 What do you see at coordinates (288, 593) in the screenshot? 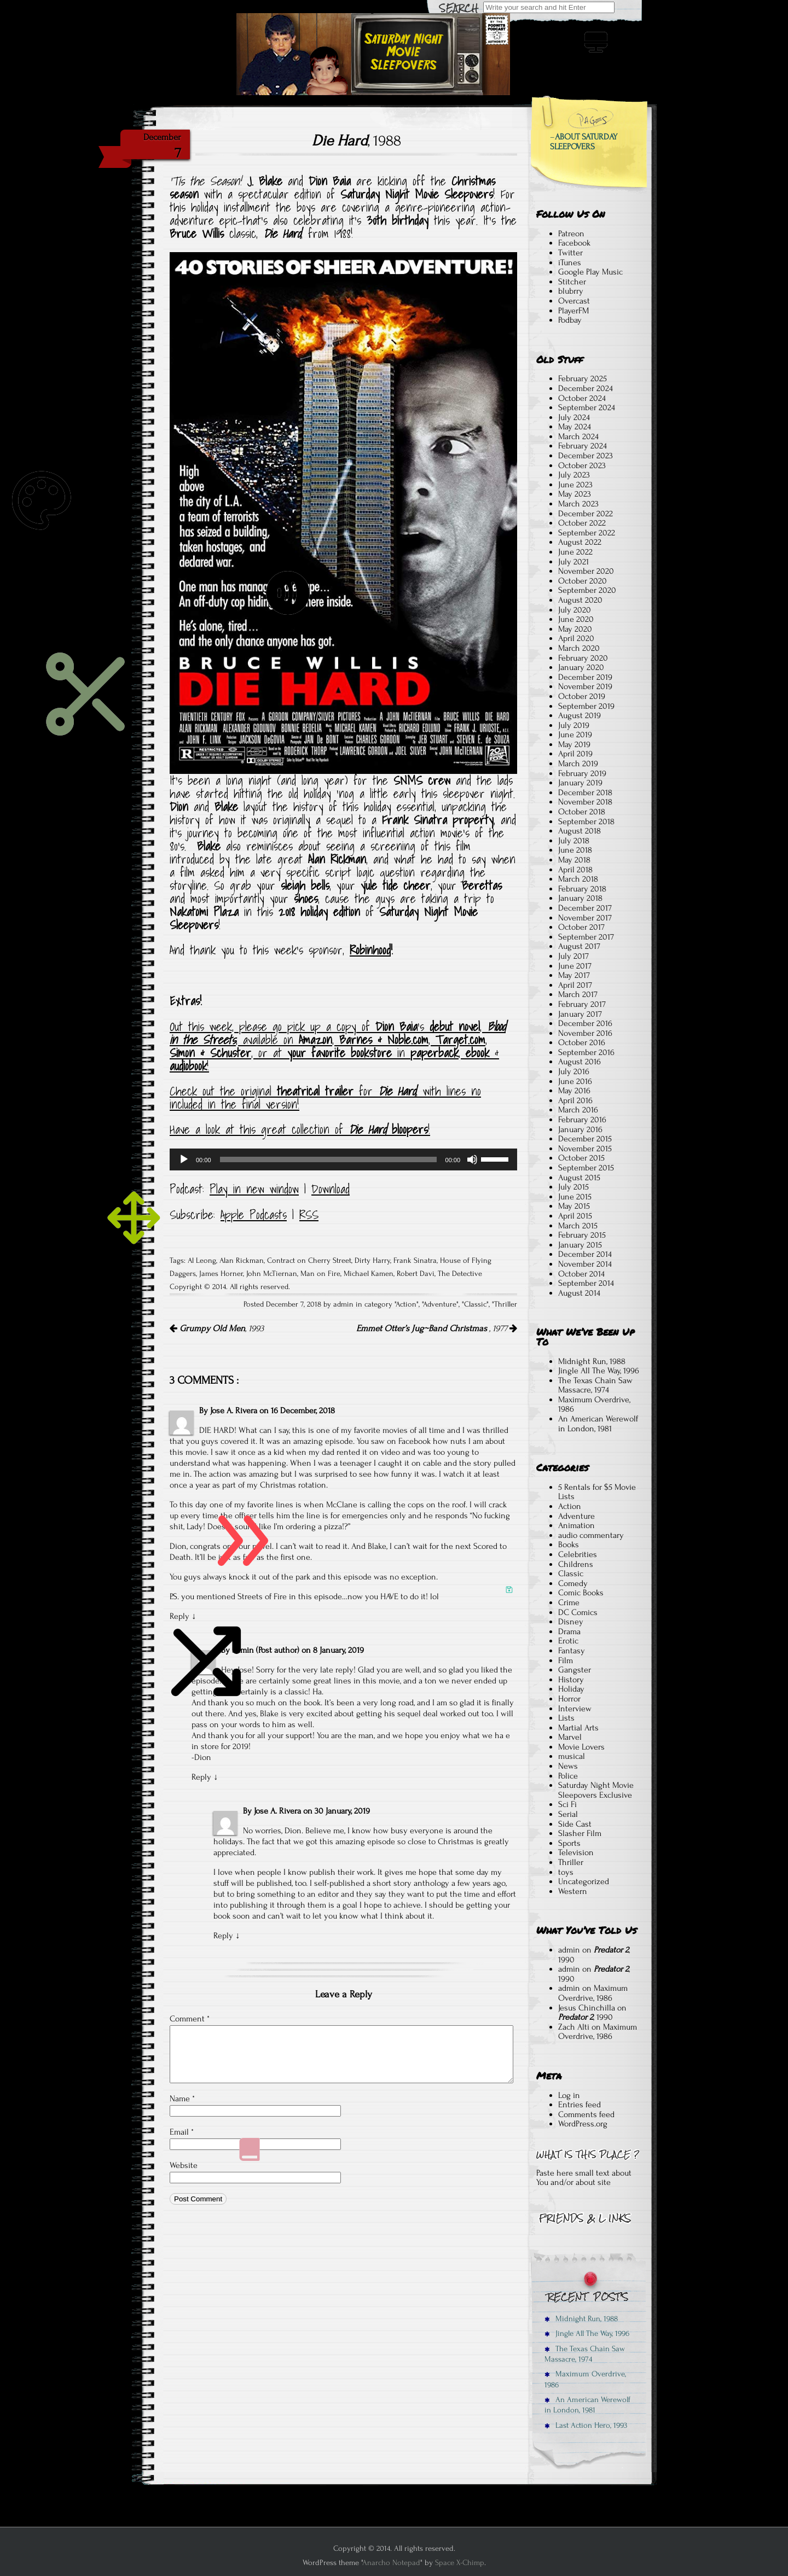
I see `tap to pay with contactless payment` at bounding box center [288, 593].